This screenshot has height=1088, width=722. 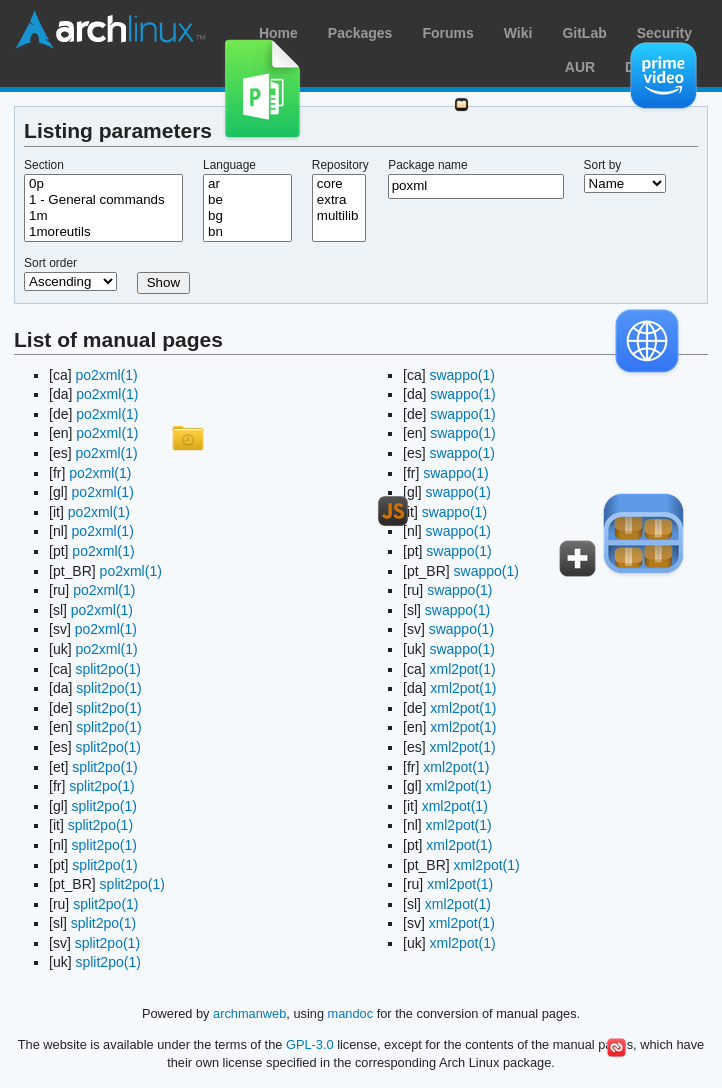 I want to click on open authy for two-factor authentication codes, so click(x=616, y=1047).